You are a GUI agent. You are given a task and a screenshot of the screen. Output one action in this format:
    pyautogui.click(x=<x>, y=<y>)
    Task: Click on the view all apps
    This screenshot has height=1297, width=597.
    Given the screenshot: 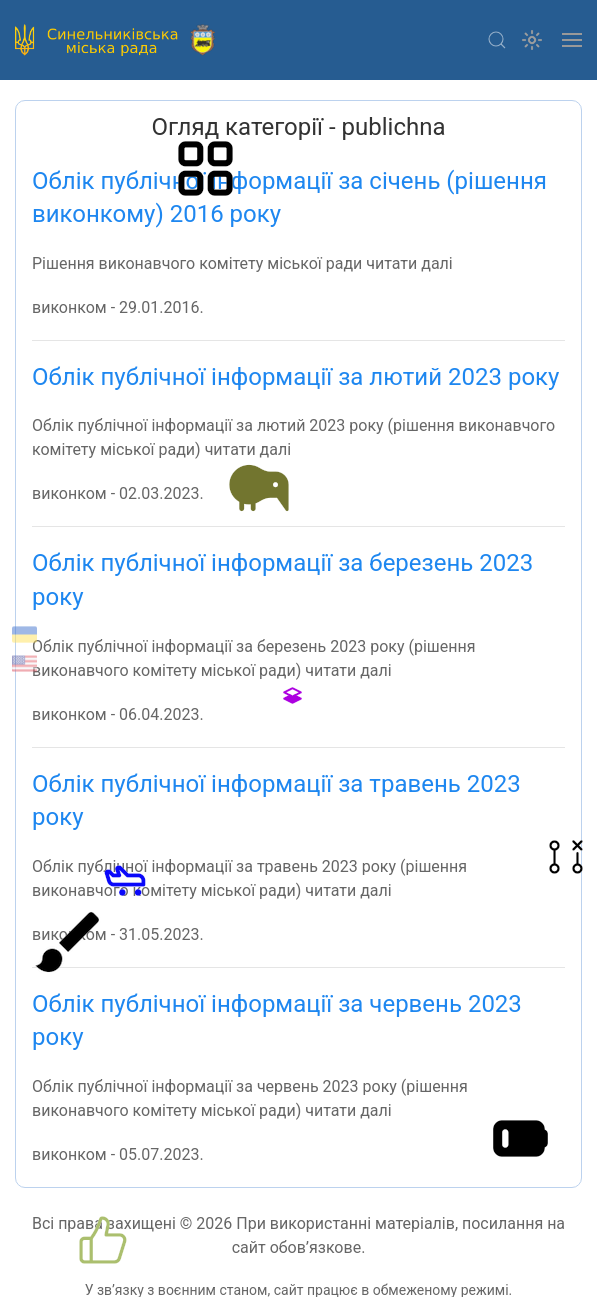 What is the action you would take?
    pyautogui.click(x=205, y=168)
    